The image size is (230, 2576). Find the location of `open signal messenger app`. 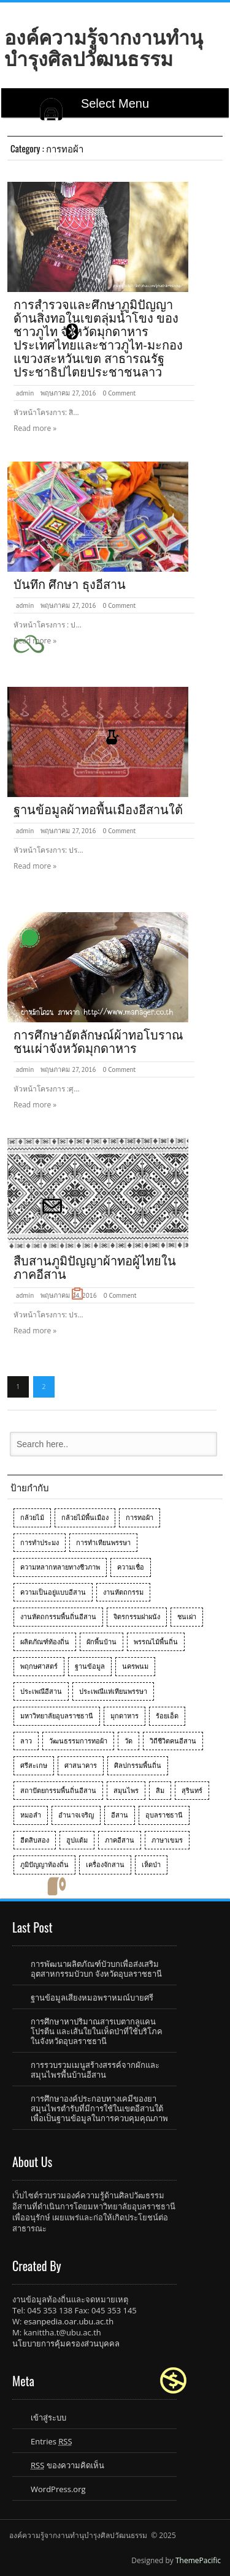

open signal messenger app is located at coordinates (29, 937).